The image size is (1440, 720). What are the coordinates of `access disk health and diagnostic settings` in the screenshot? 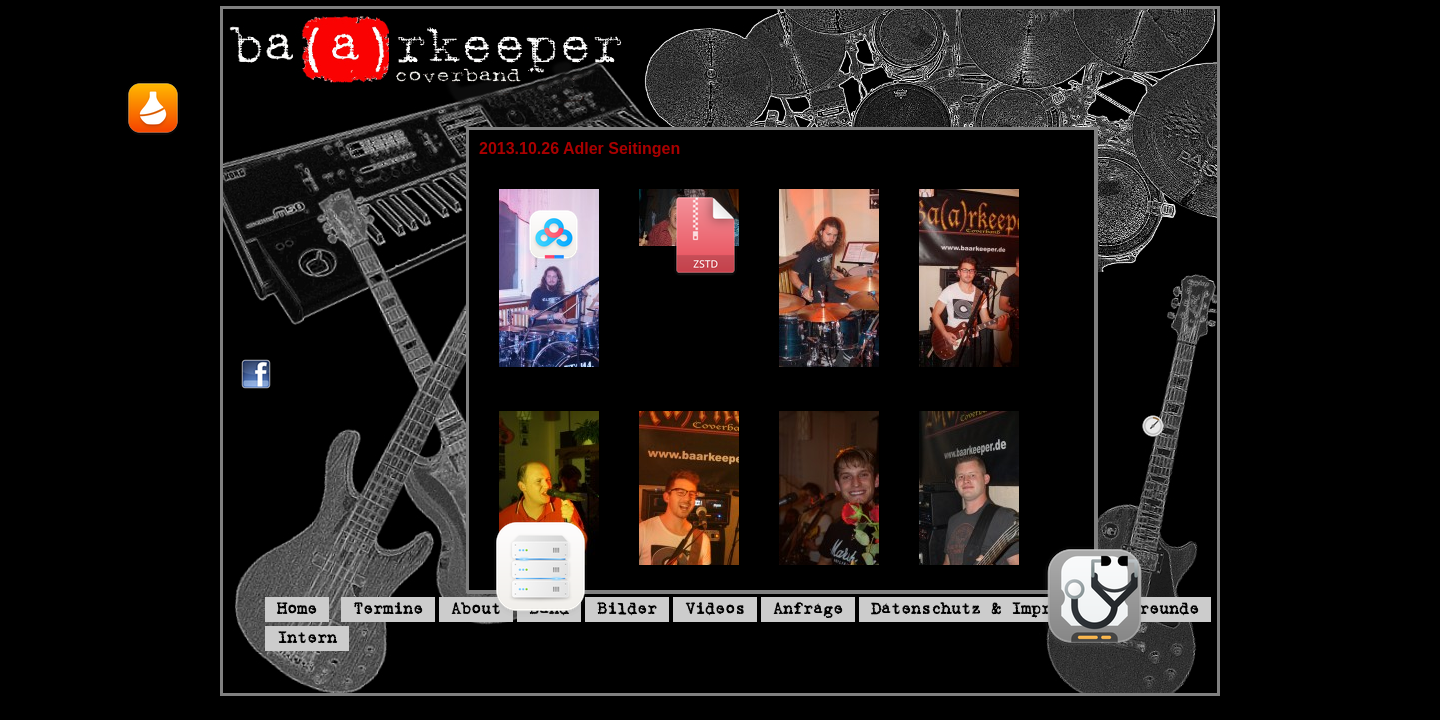 It's located at (1094, 597).